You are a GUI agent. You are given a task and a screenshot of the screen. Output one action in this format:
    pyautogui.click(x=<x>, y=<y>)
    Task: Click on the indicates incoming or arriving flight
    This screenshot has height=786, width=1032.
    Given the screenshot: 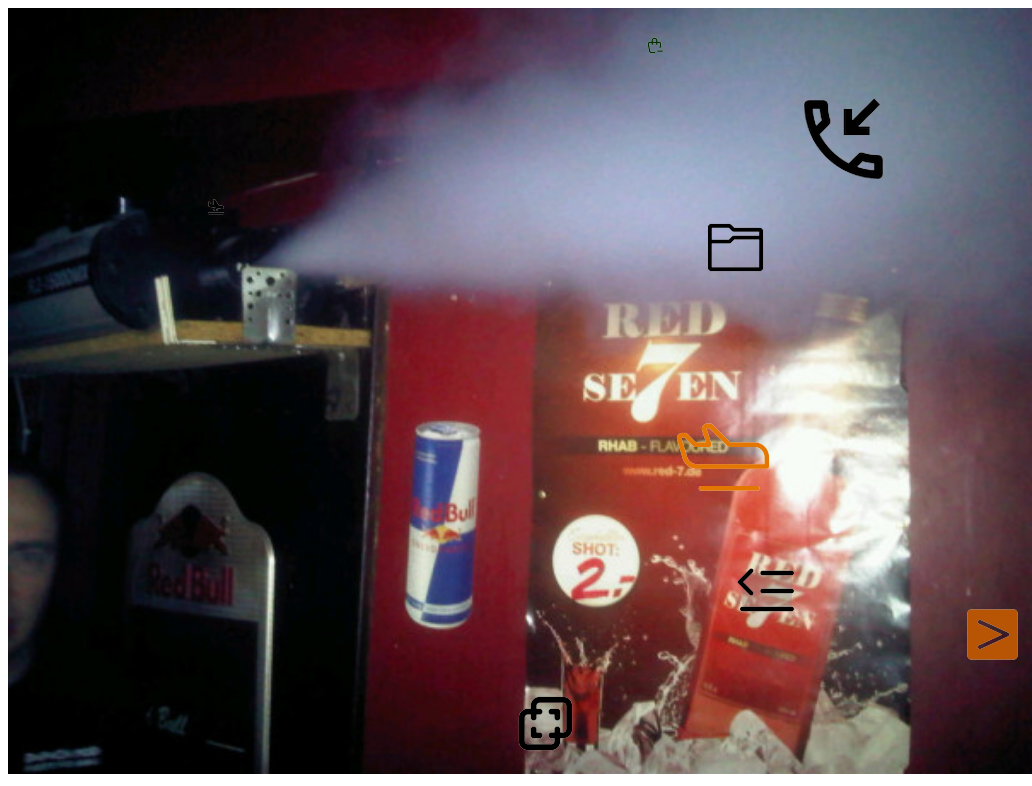 What is the action you would take?
    pyautogui.click(x=216, y=207)
    